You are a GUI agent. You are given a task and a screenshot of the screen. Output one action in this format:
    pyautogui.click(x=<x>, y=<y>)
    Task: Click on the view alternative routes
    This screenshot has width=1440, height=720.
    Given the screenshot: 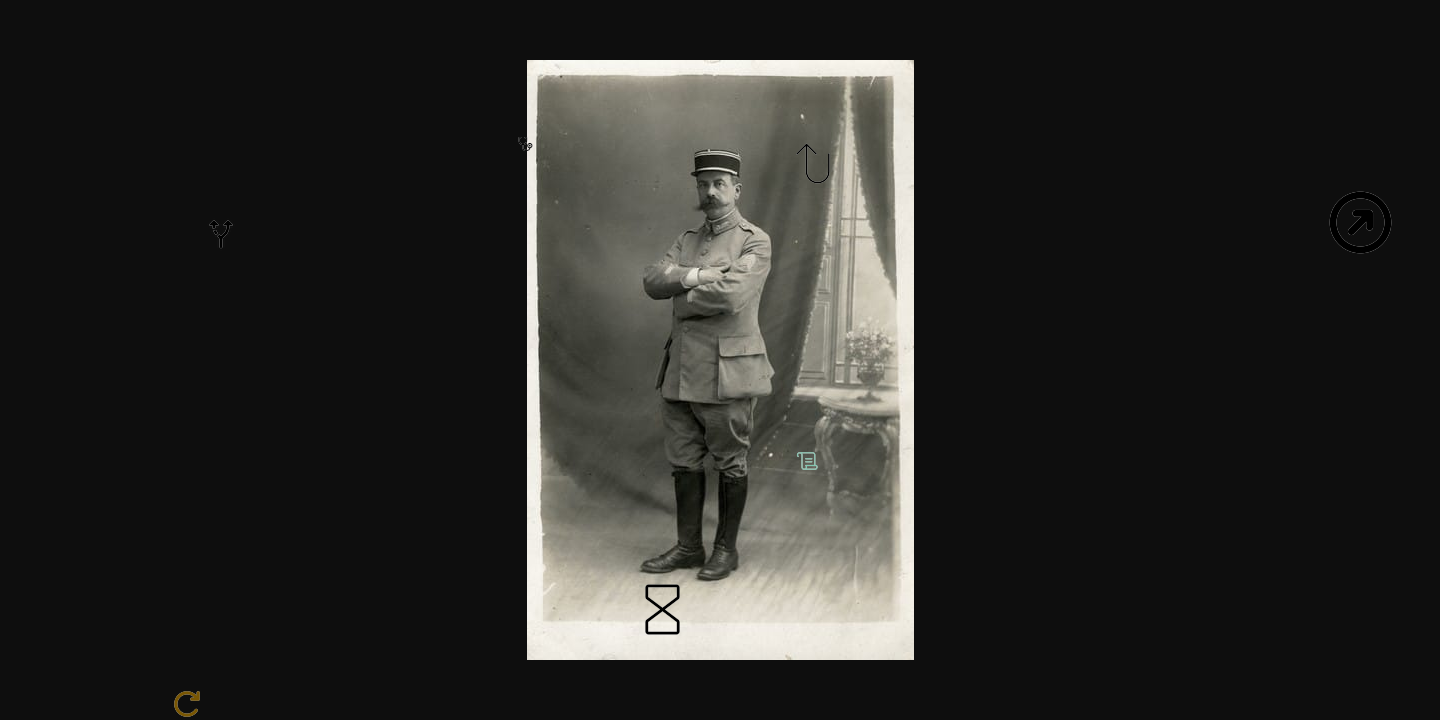 What is the action you would take?
    pyautogui.click(x=221, y=234)
    